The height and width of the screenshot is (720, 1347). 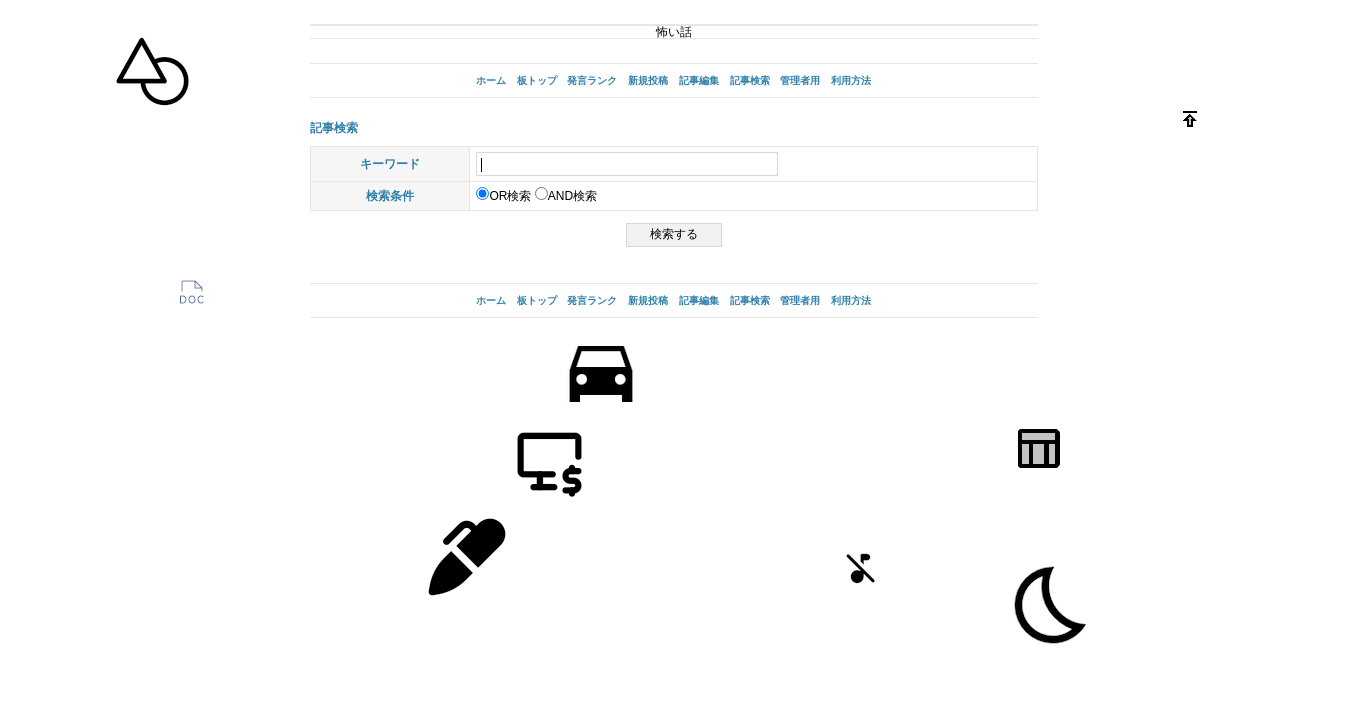 I want to click on access desktop payment or billing settings, so click(x=549, y=461).